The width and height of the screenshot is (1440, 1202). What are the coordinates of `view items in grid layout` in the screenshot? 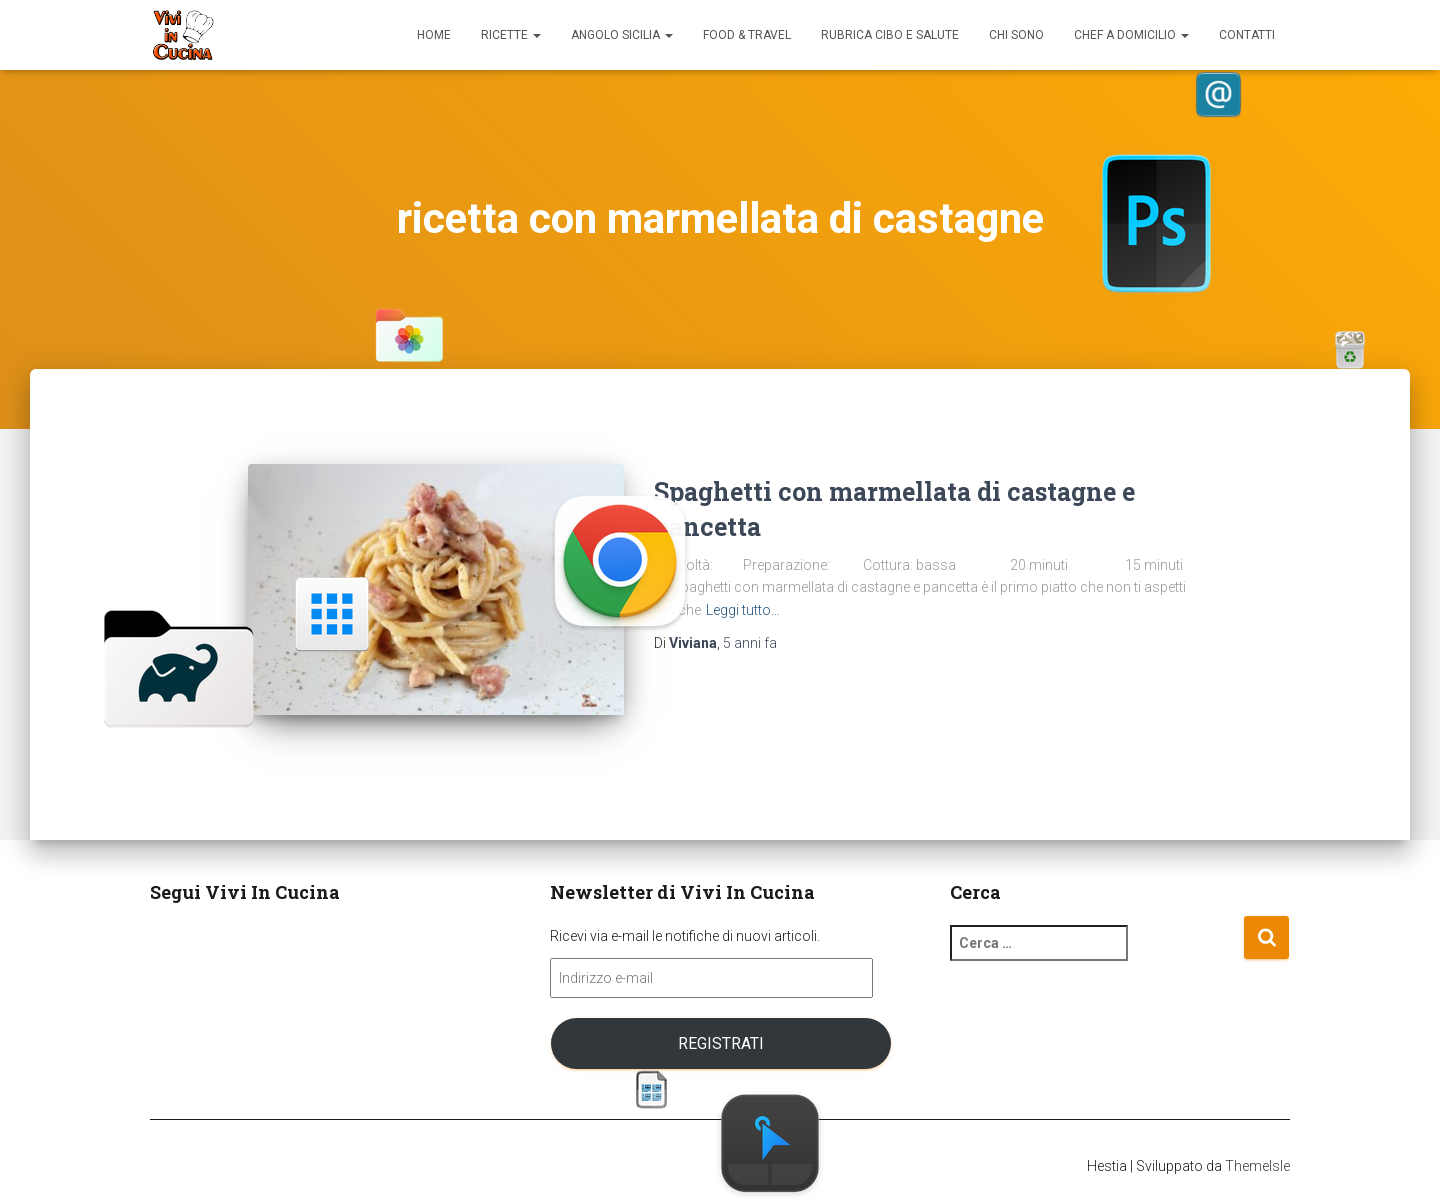 It's located at (332, 614).